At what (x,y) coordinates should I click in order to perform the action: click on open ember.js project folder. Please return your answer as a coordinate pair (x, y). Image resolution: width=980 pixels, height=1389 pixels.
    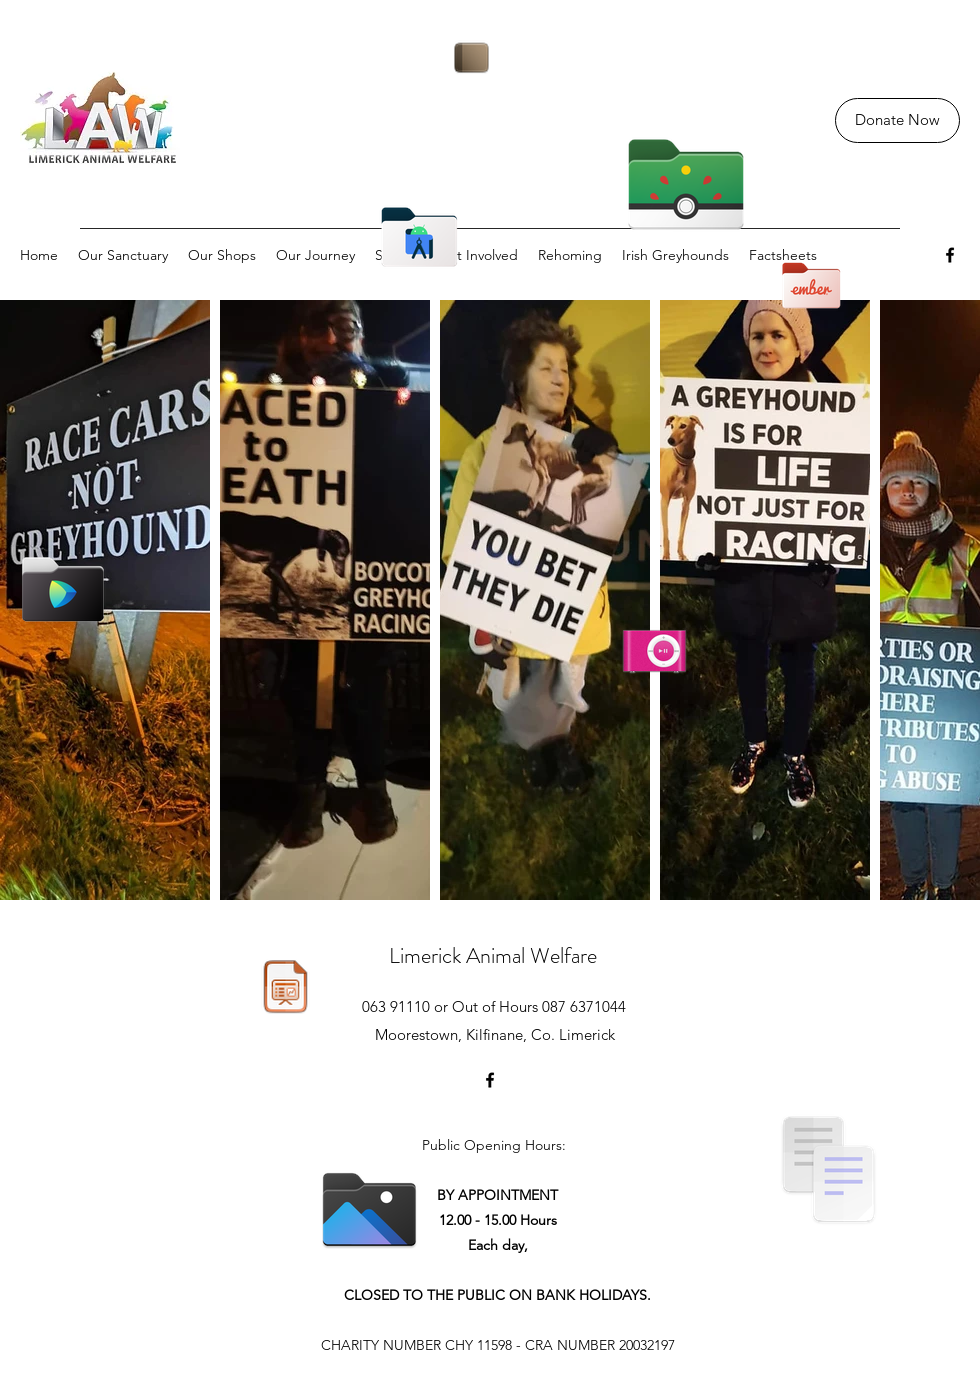
    Looking at the image, I should click on (811, 287).